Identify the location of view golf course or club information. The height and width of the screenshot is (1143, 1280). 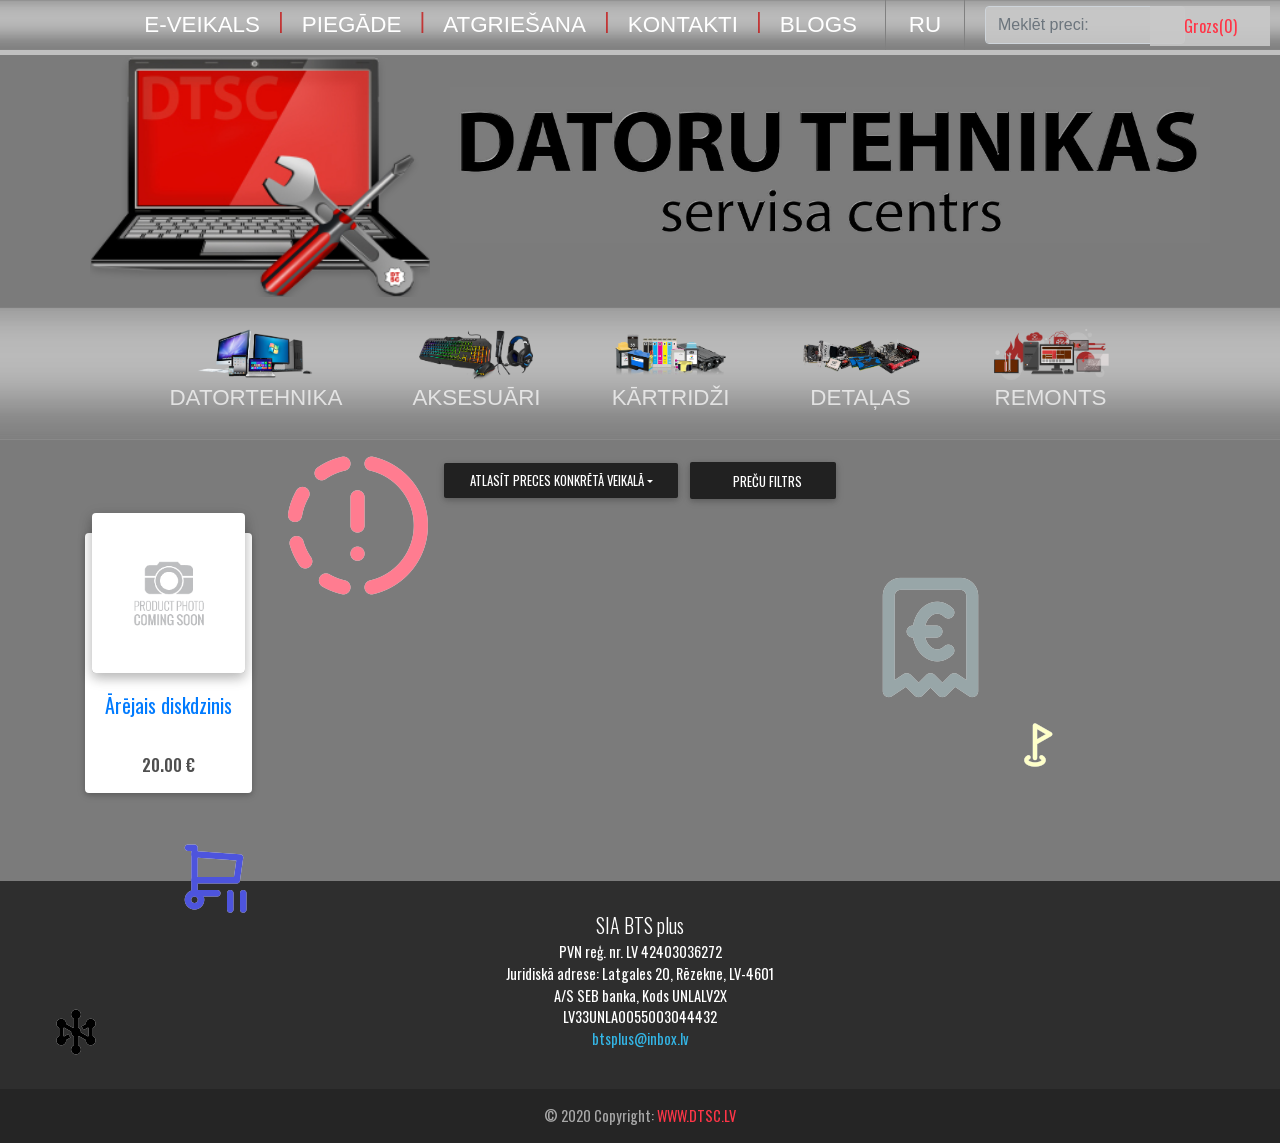
(1035, 745).